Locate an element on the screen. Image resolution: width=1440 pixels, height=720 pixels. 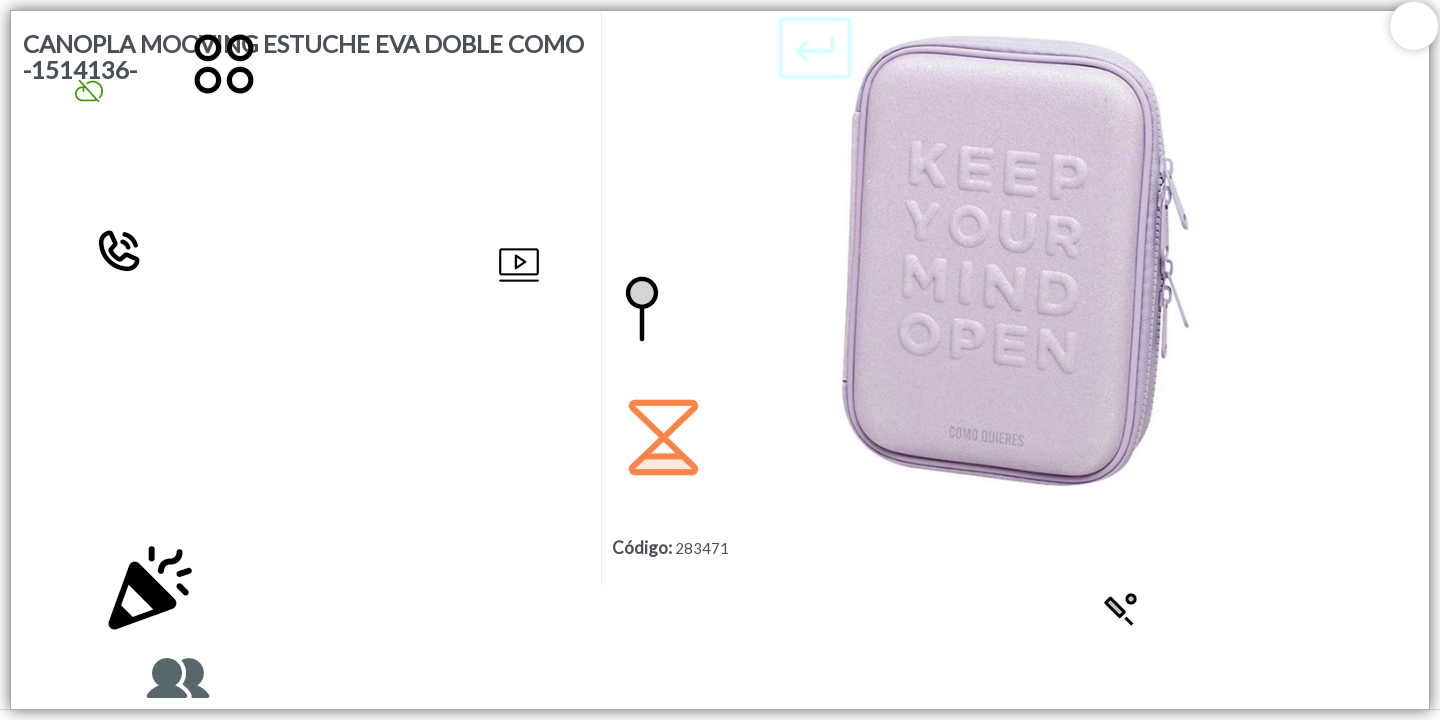
open app grid or dashboard is located at coordinates (224, 64).